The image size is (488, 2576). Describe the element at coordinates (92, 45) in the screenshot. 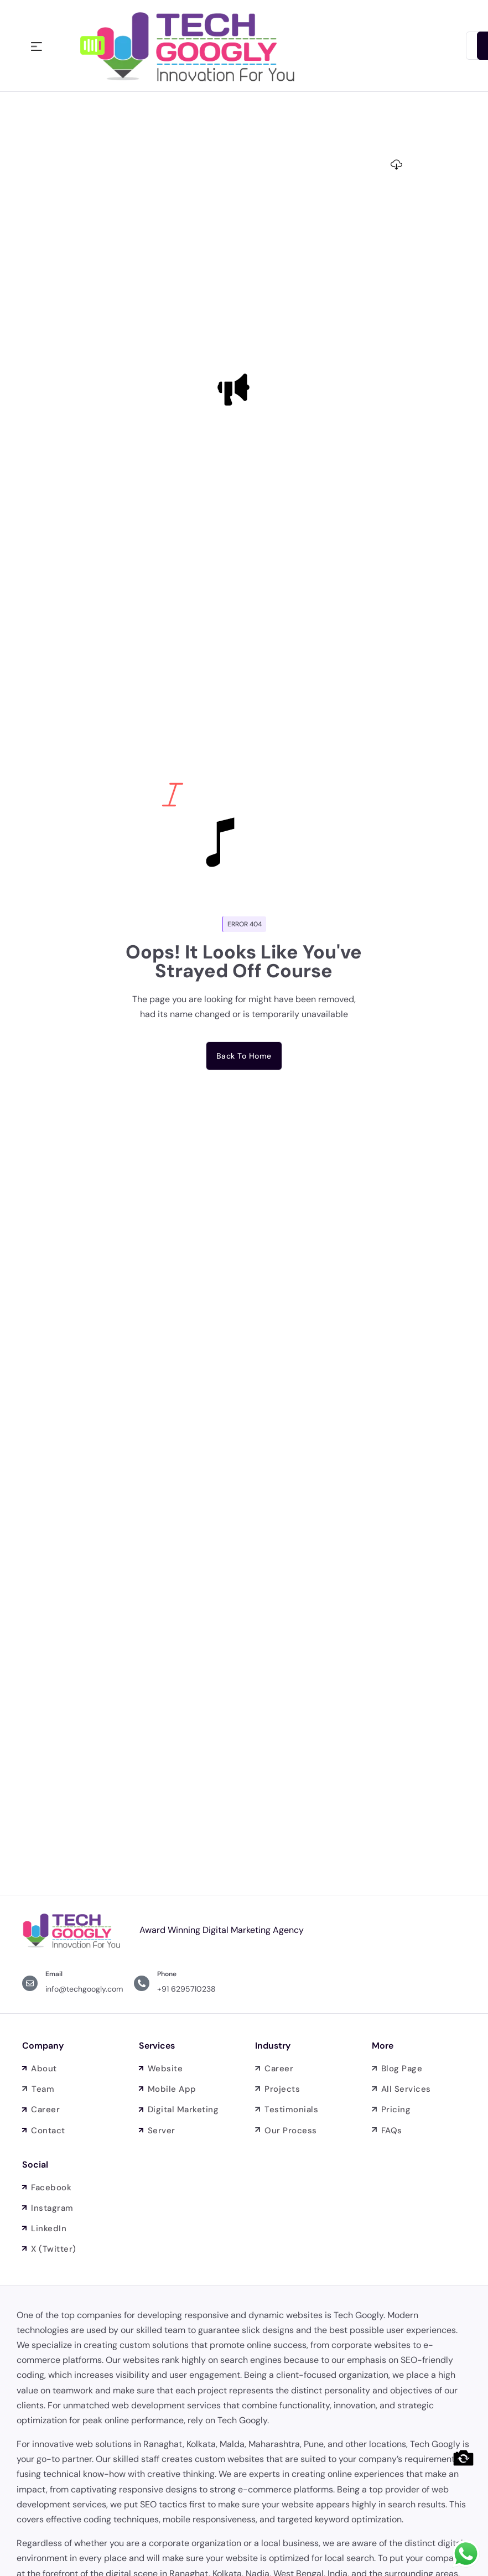

I see `scan a barcode` at that location.